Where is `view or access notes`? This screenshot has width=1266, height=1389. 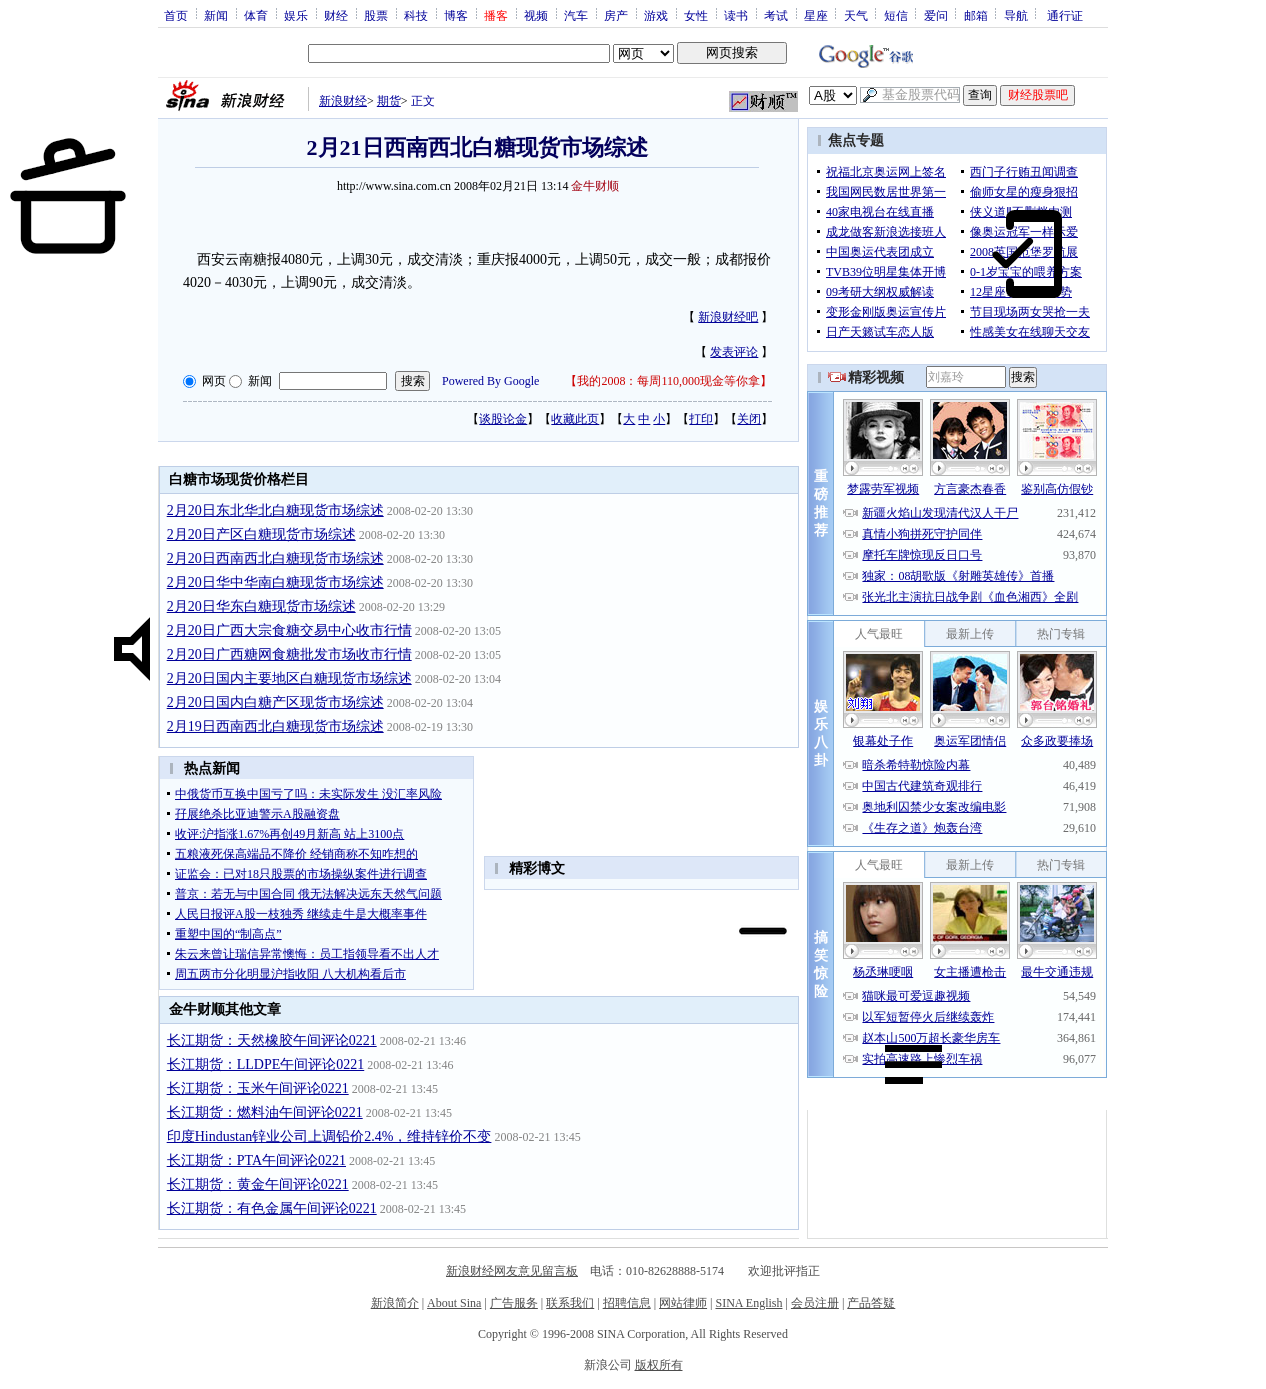
view or access notes is located at coordinates (913, 1064).